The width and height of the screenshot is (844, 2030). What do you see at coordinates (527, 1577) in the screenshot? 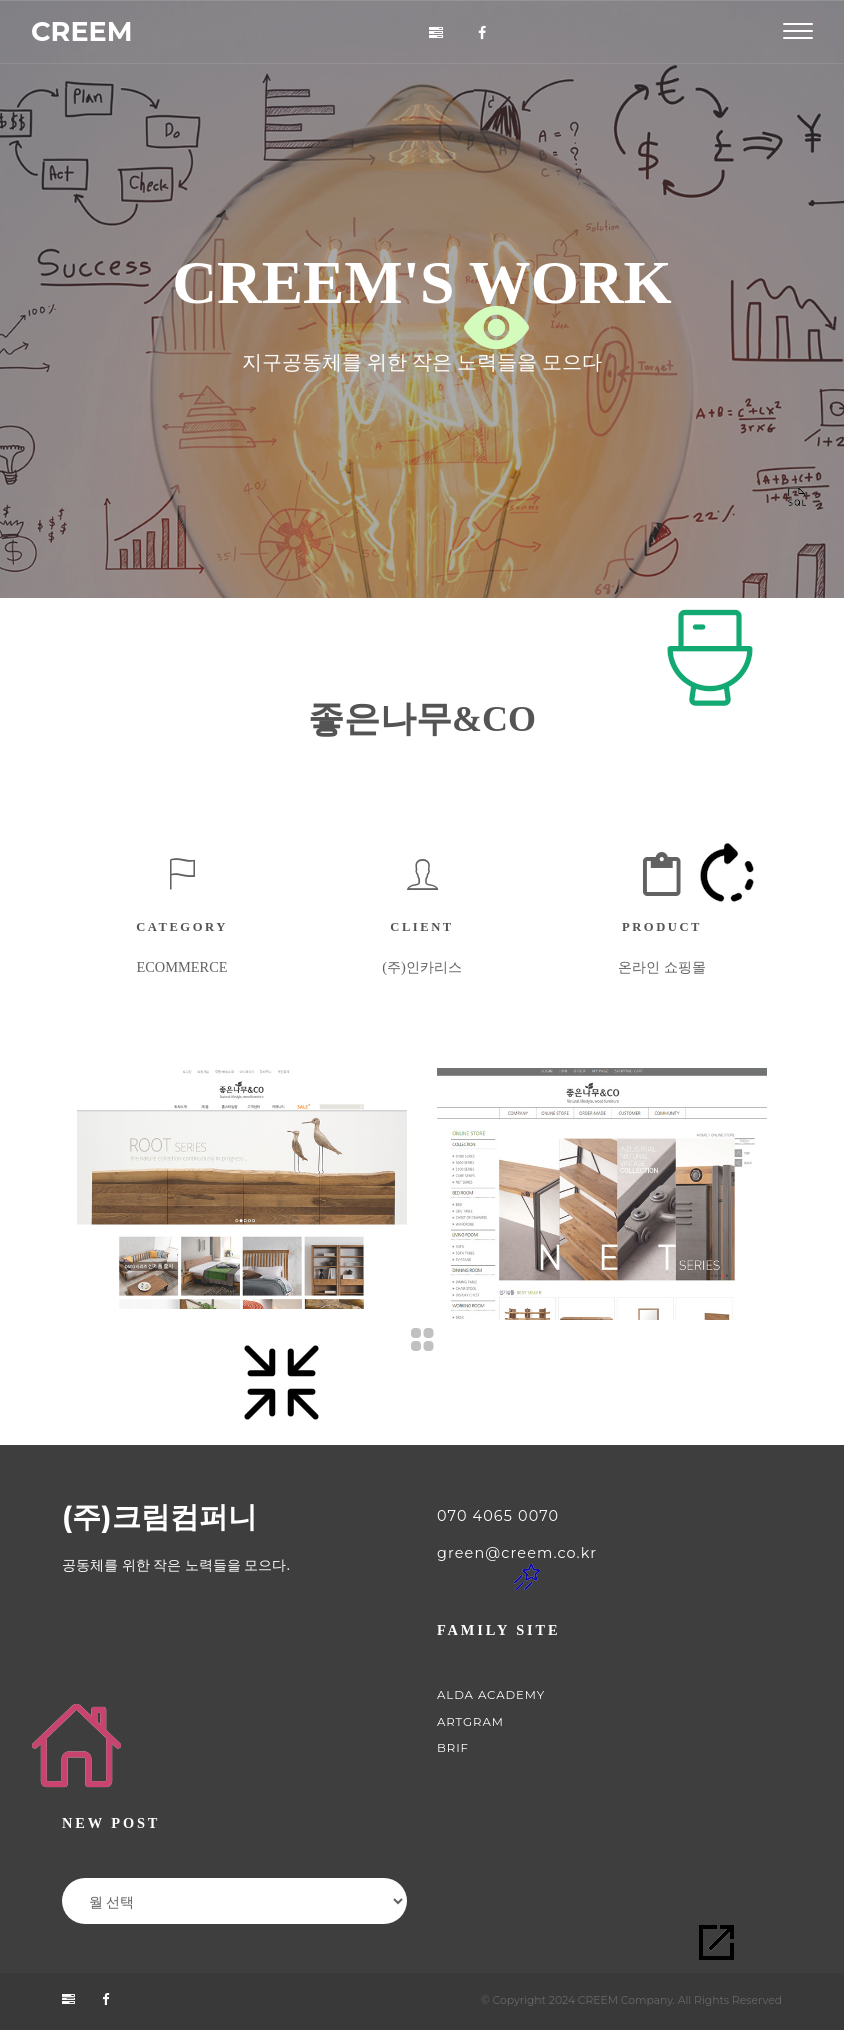
I see `add to favorites or wishlist` at bounding box center [527, 1577].